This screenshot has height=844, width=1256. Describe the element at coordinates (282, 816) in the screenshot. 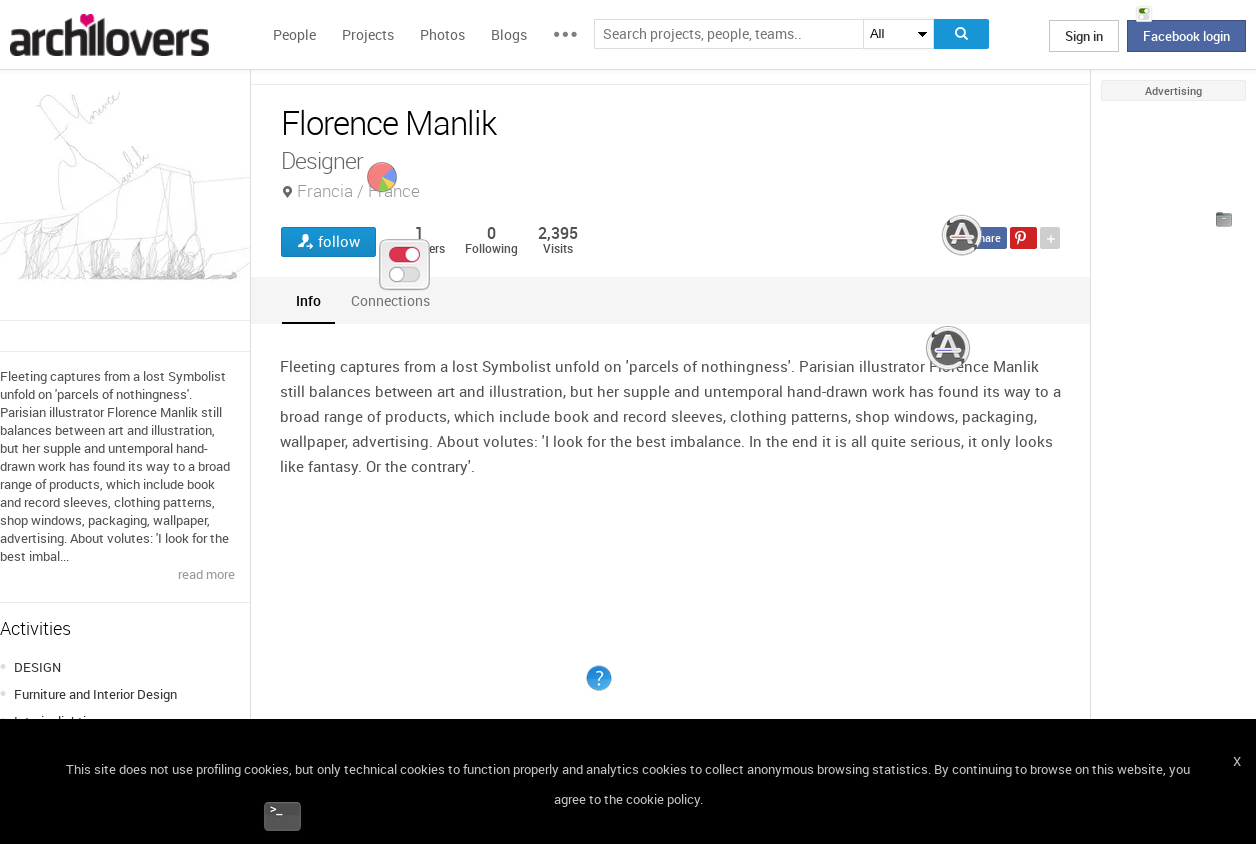

I see `open the terminal or command line interface` at that location.